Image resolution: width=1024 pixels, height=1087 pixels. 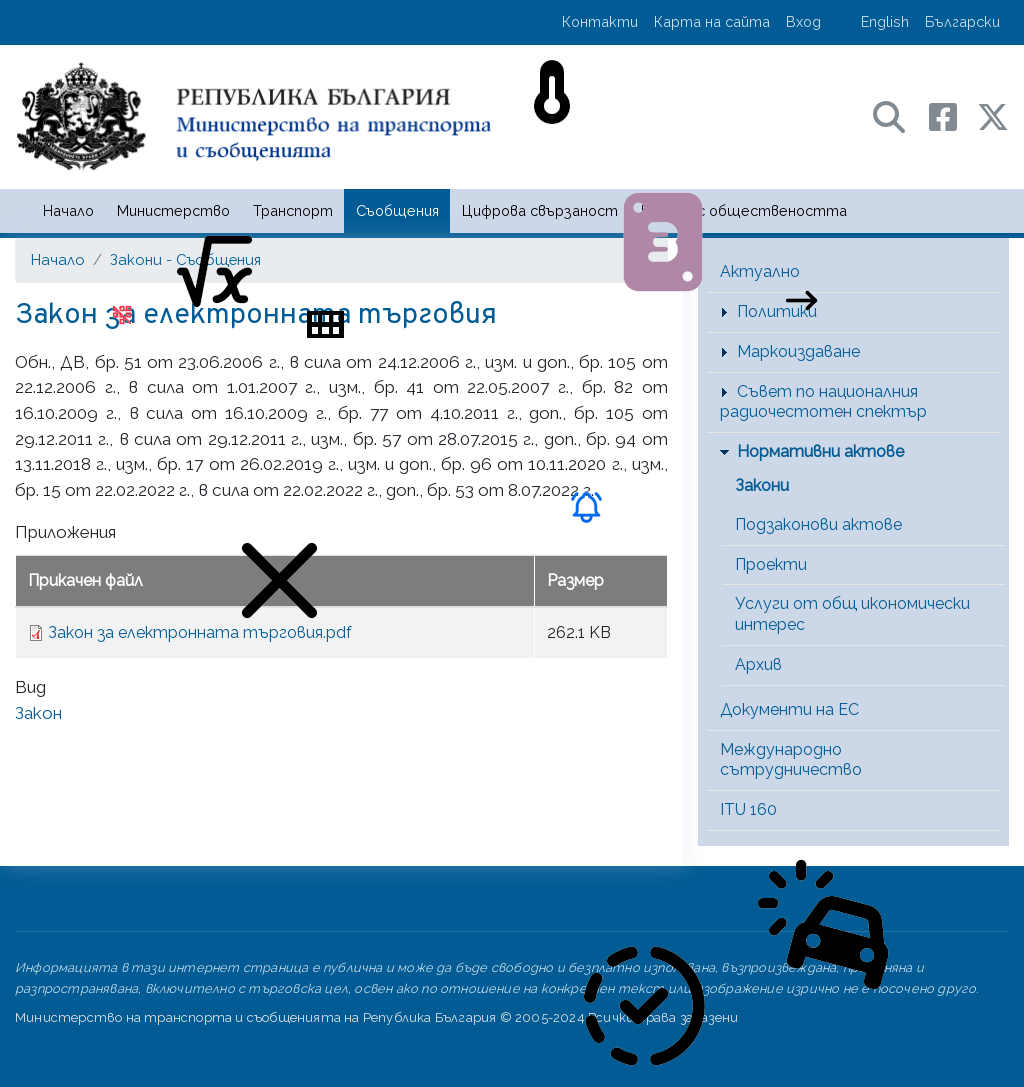 What do you see at coordinates (825, 927) in the screenshot?
I see `report a car accident or collision` at bounding box center [825, 927].